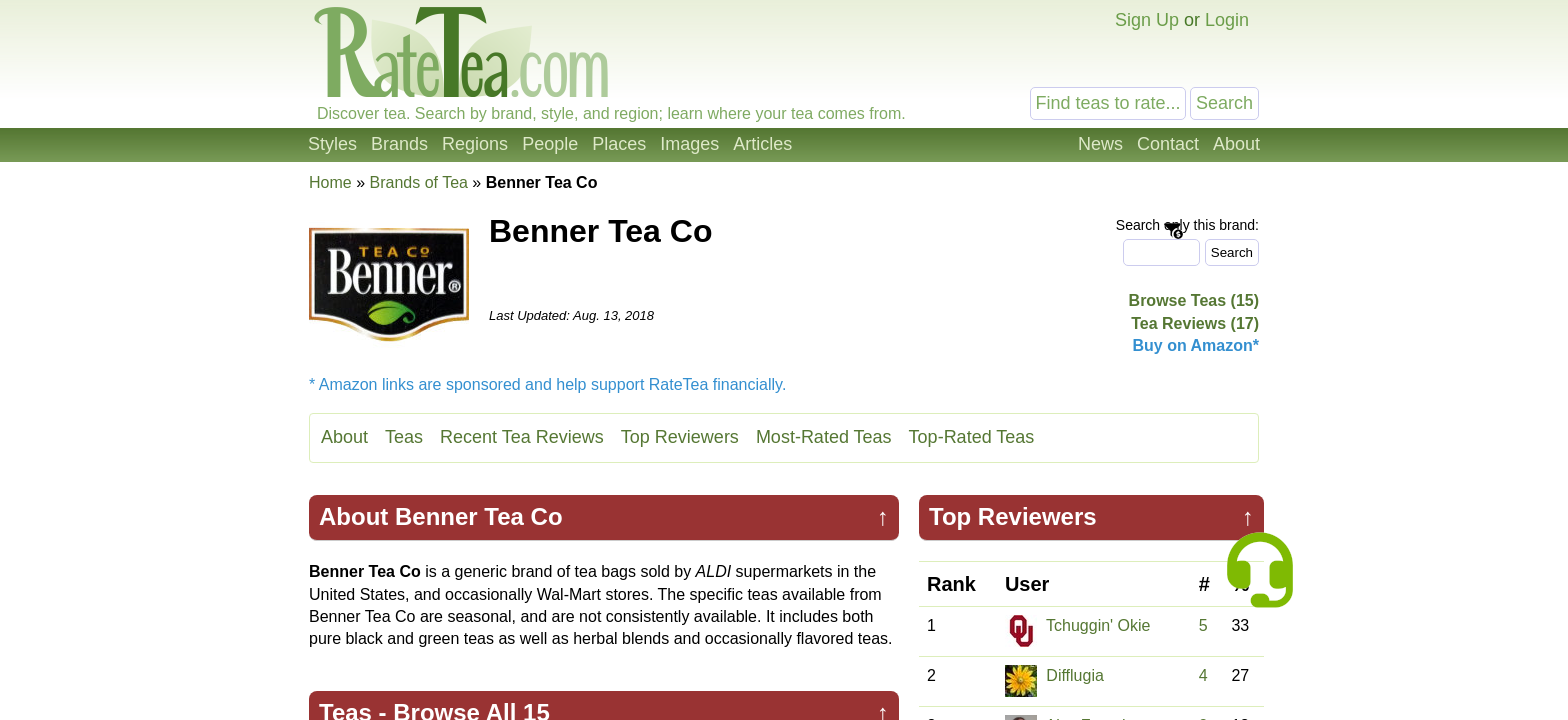 This screenshot has height=720, width=1568. What do you see at coordinates (1173, 229) in the screenshot?
I see `filter results by price or cost` at bounding box center [1173, 229].